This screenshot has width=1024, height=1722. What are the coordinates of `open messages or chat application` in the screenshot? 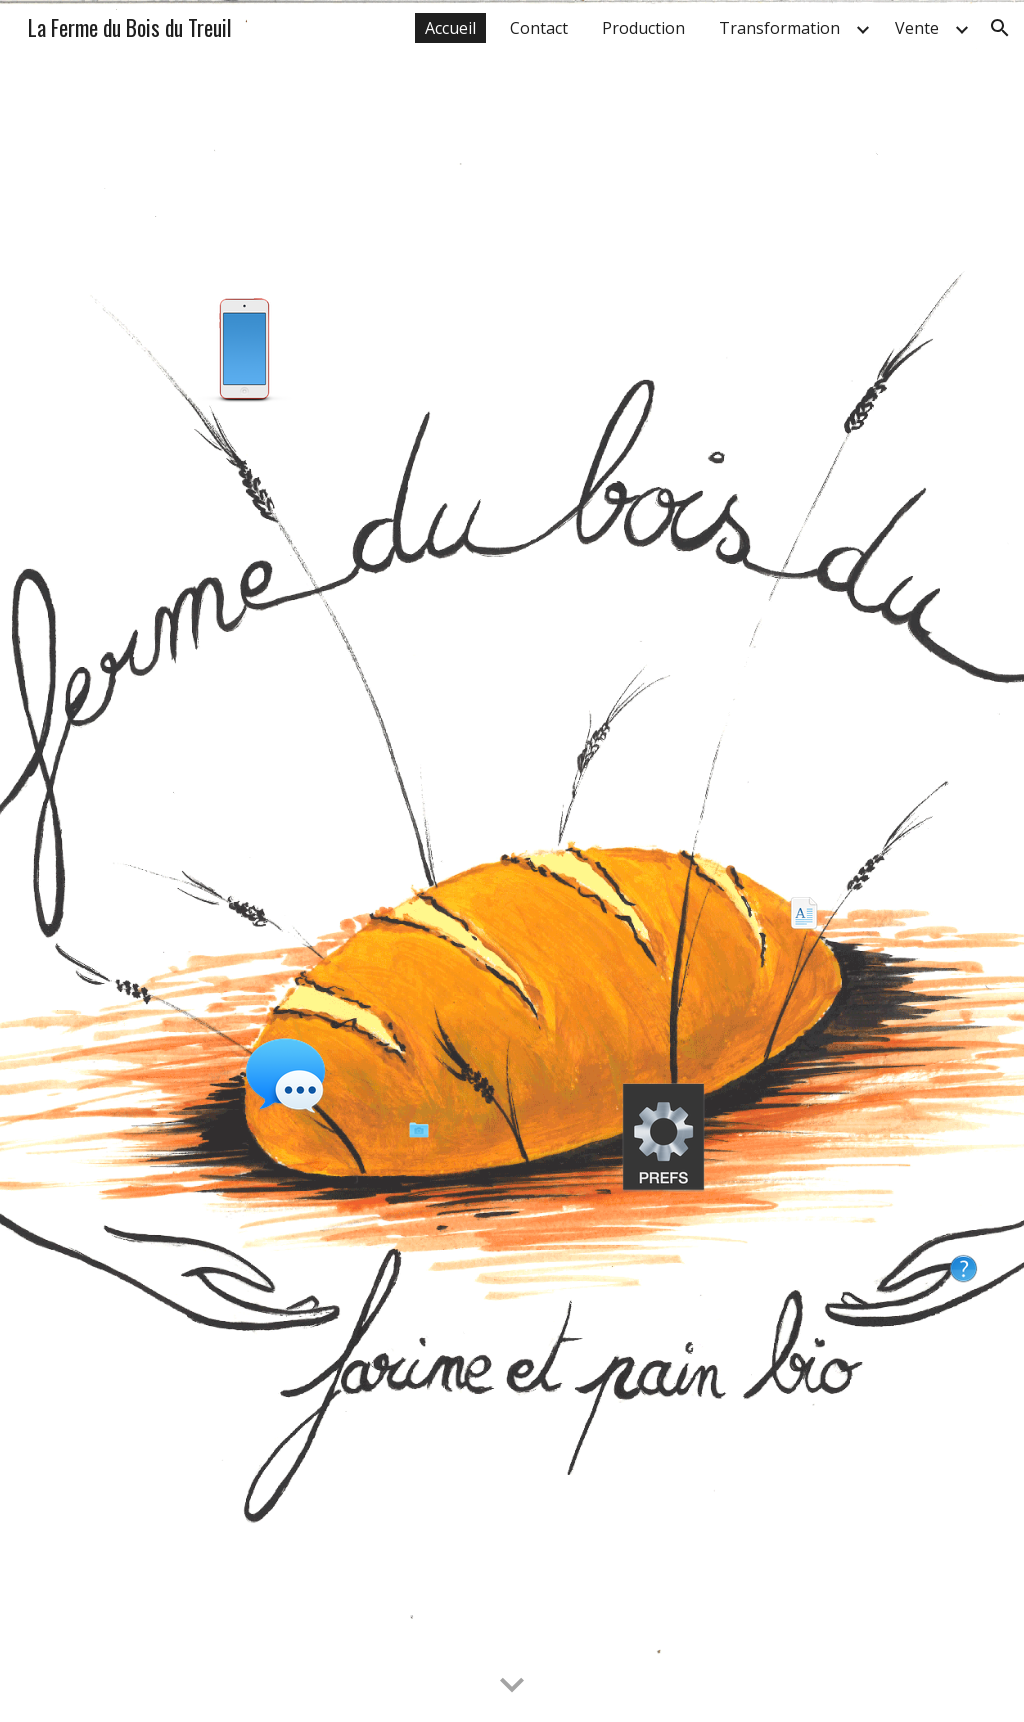 It's located at (285, 1074).